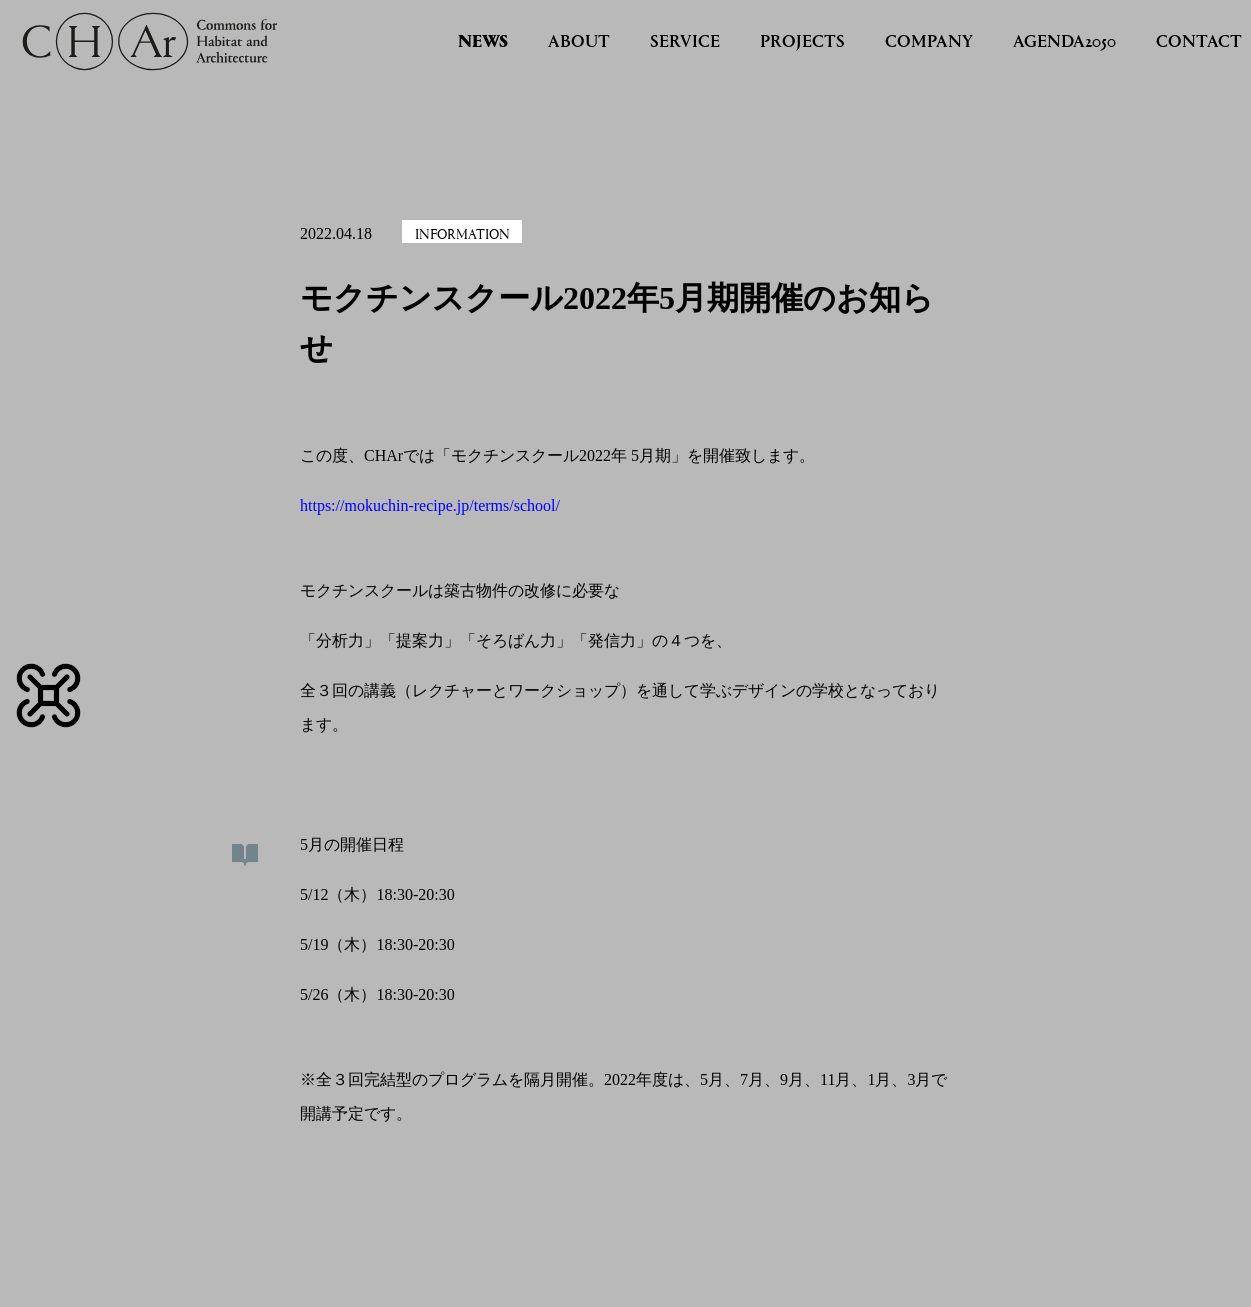  What do you see at coordinates (245, 853) in the screenshot?
I see `open reading mode or e-reader` at bounding box center [245, 853].